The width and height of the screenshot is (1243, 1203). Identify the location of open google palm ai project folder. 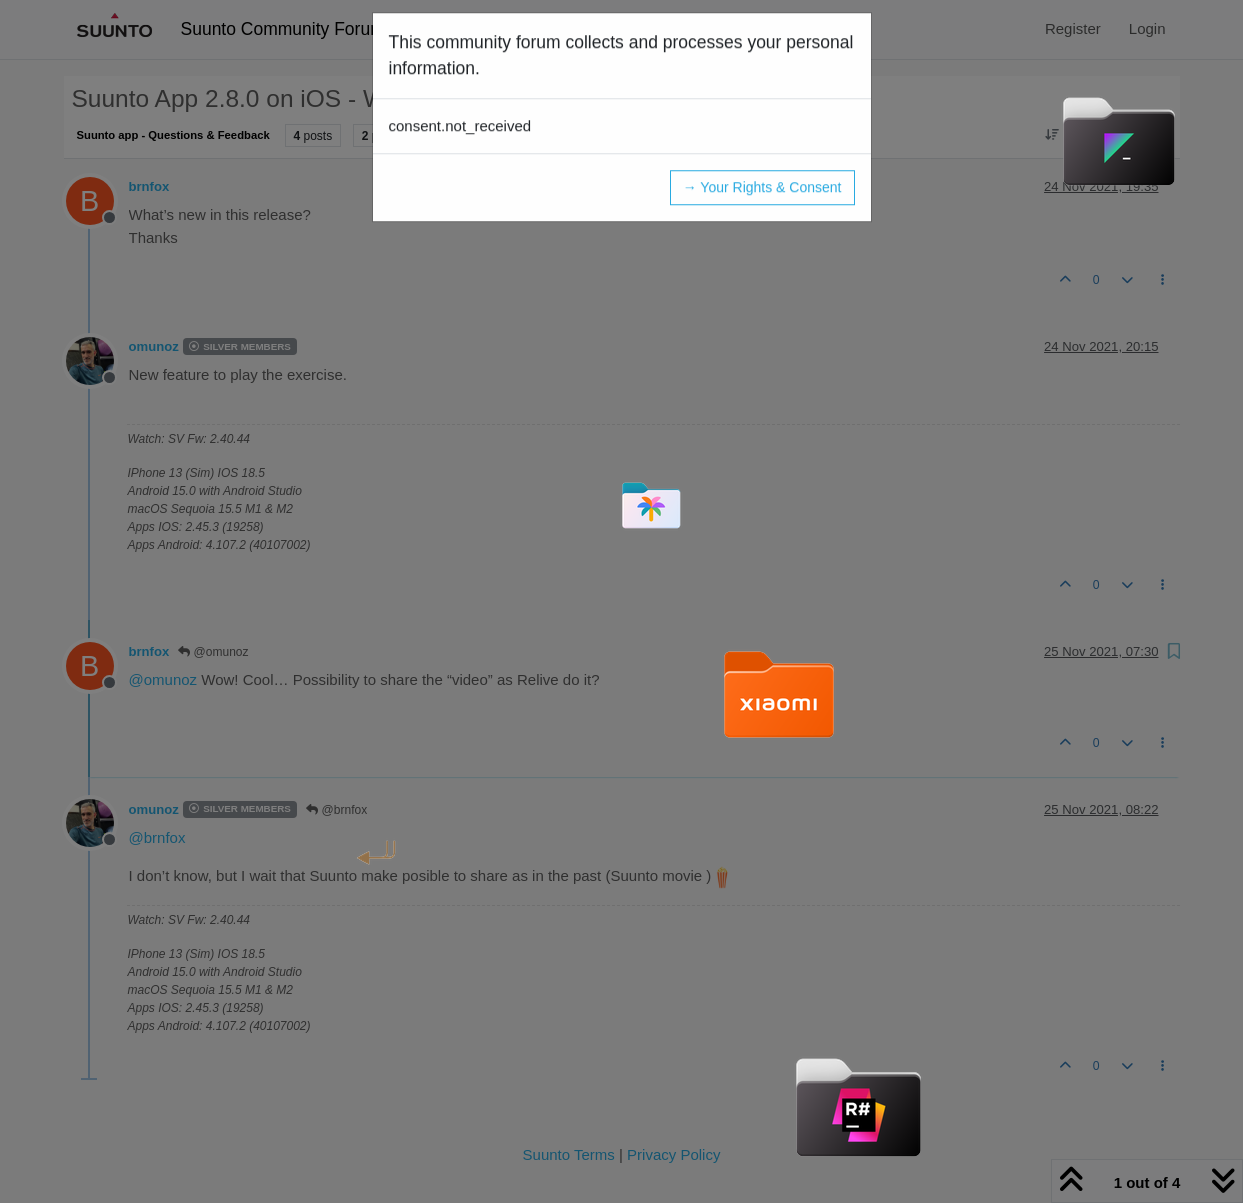
(651, 507).